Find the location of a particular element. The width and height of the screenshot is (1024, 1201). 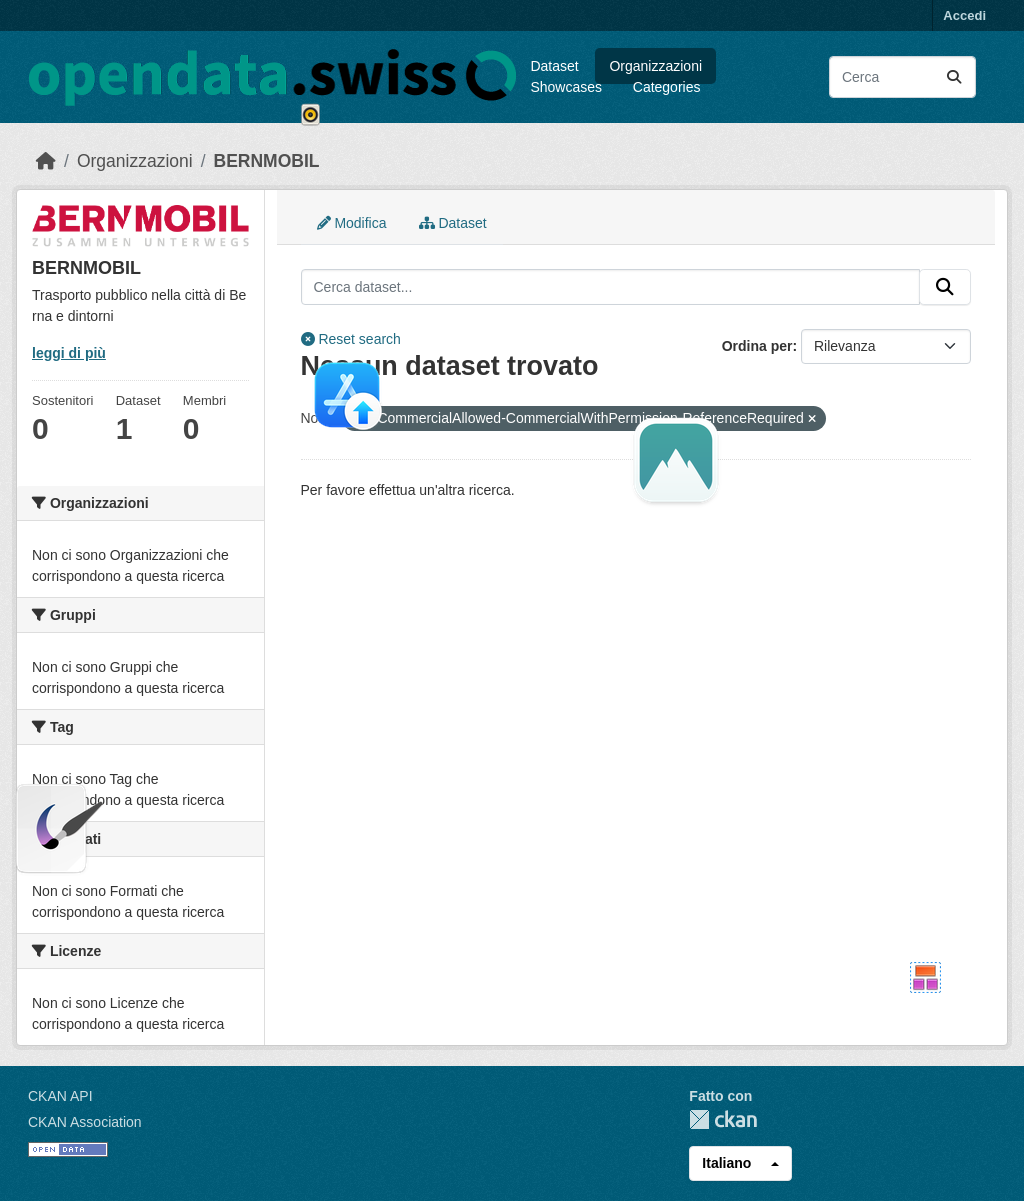

open nordpass password manager is located at coordinates (676, 460).